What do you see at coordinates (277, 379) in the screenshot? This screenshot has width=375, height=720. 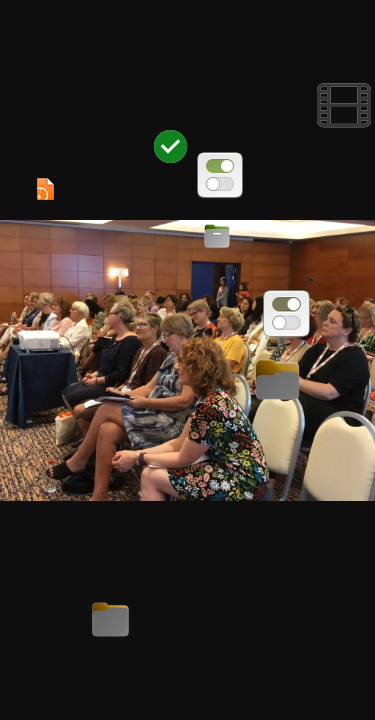 I see `view contents of an open folder` at bounding box center [277, 379].